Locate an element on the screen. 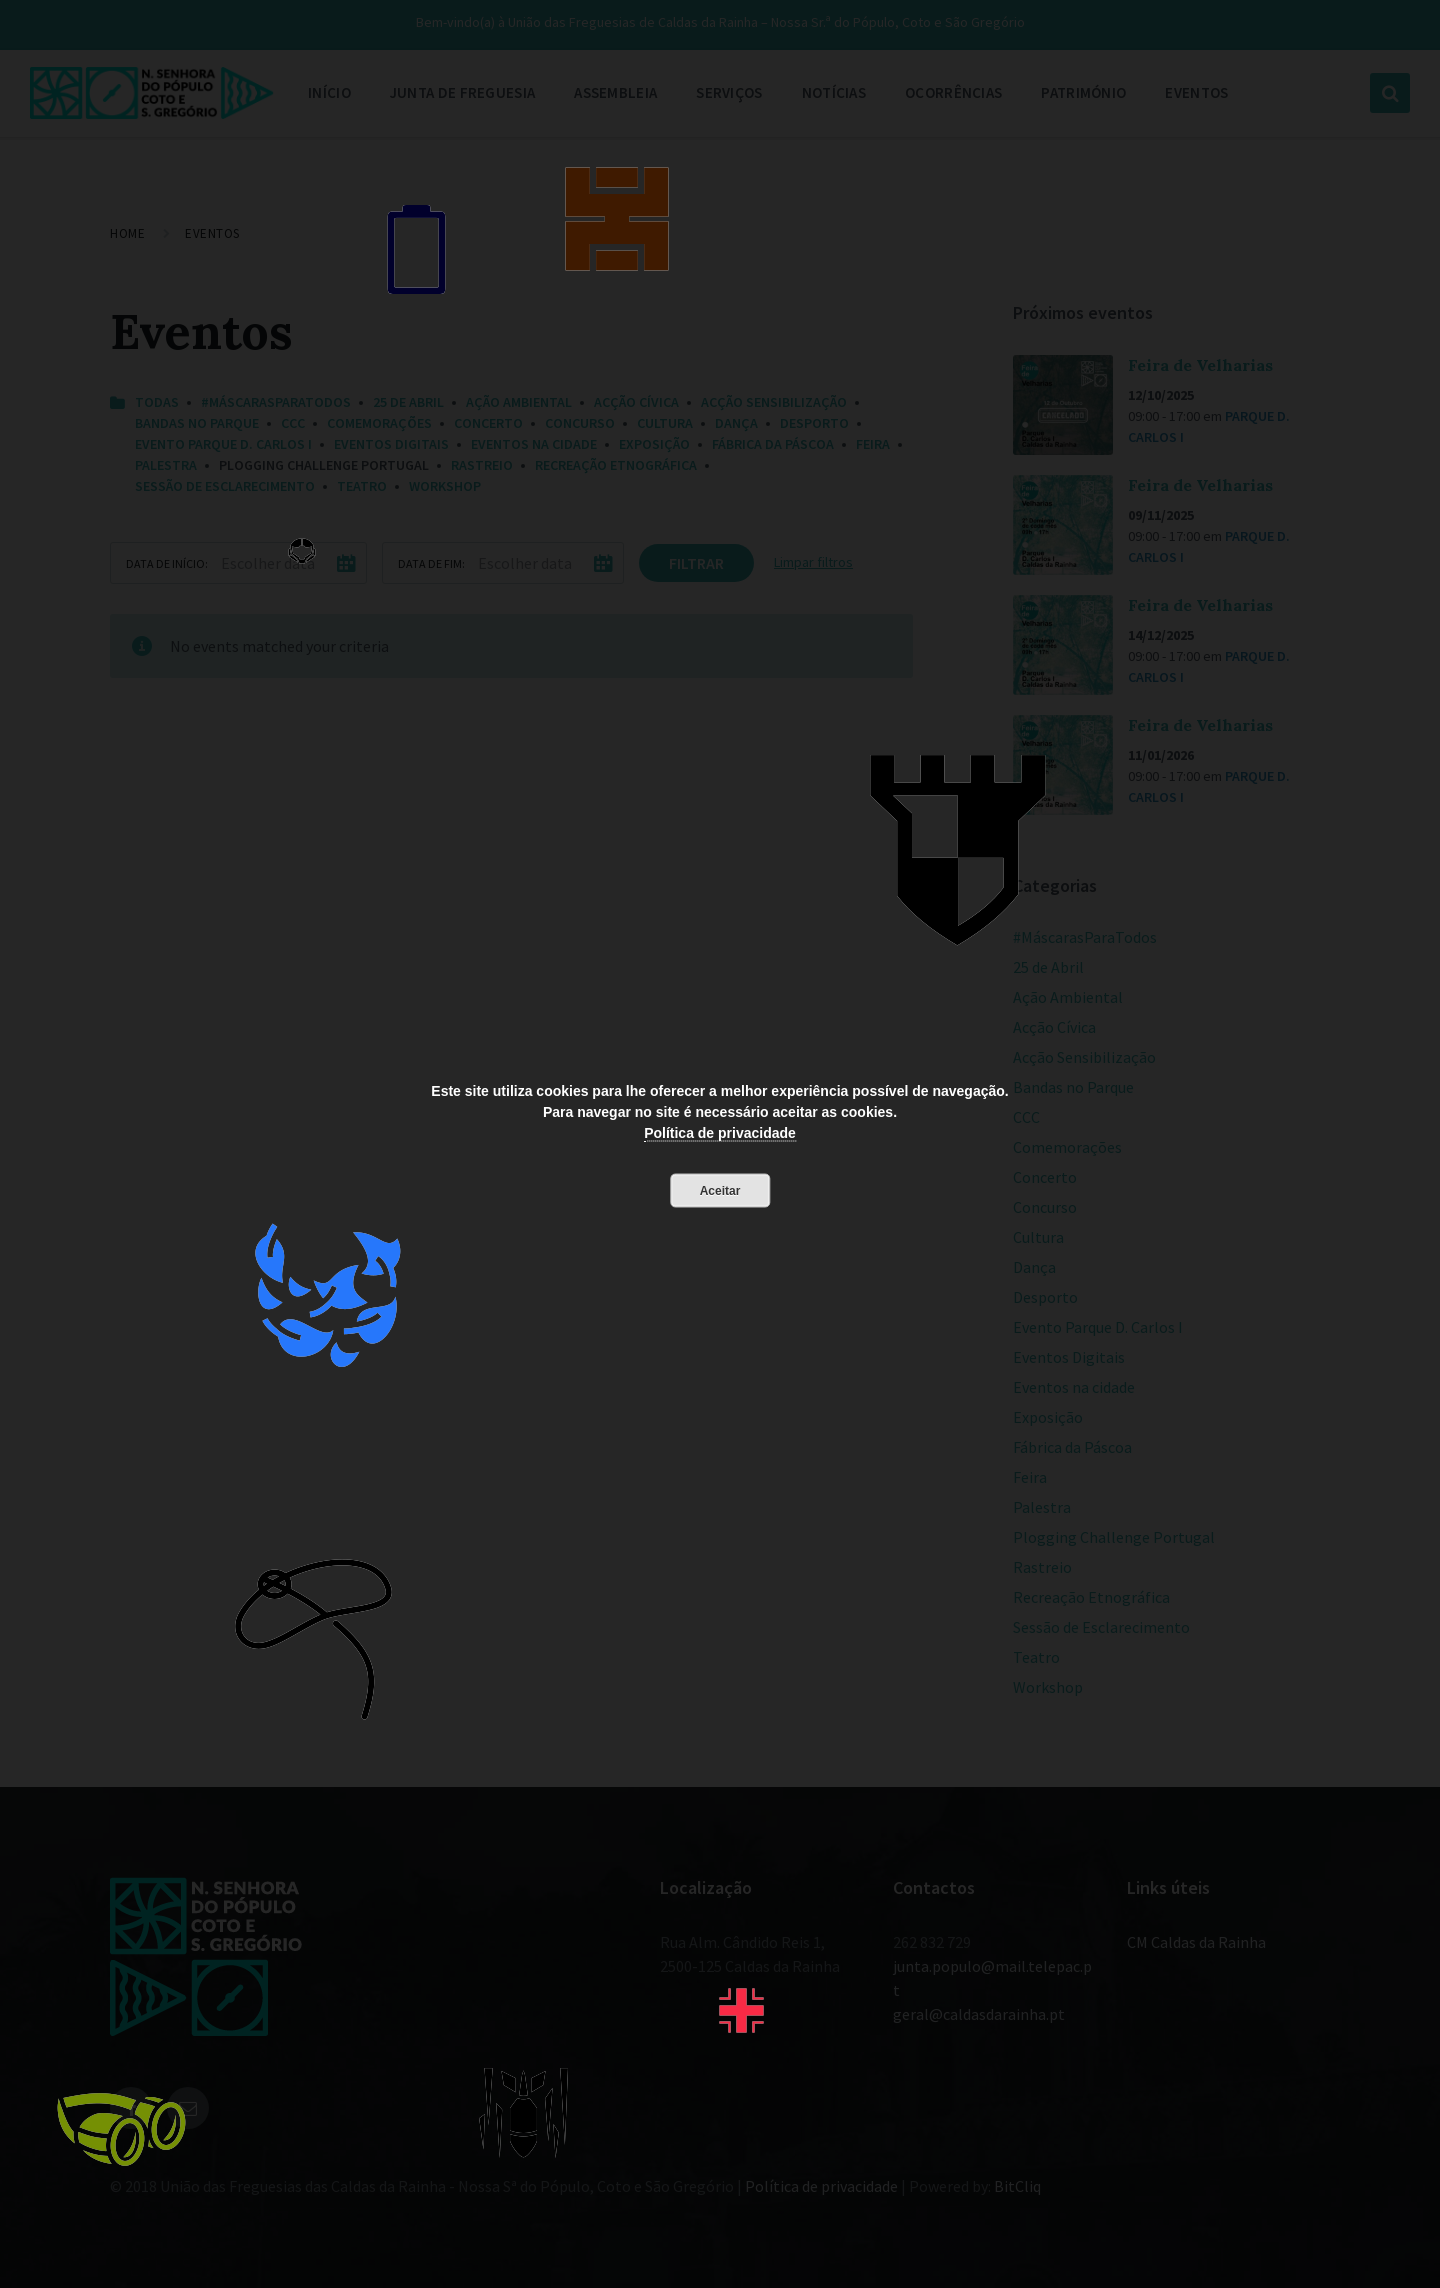 Image resolution: width=1440 pixels, height=2288 pixels. launch Metroid or Samus-themed game content is located at coordinates (302, 551).